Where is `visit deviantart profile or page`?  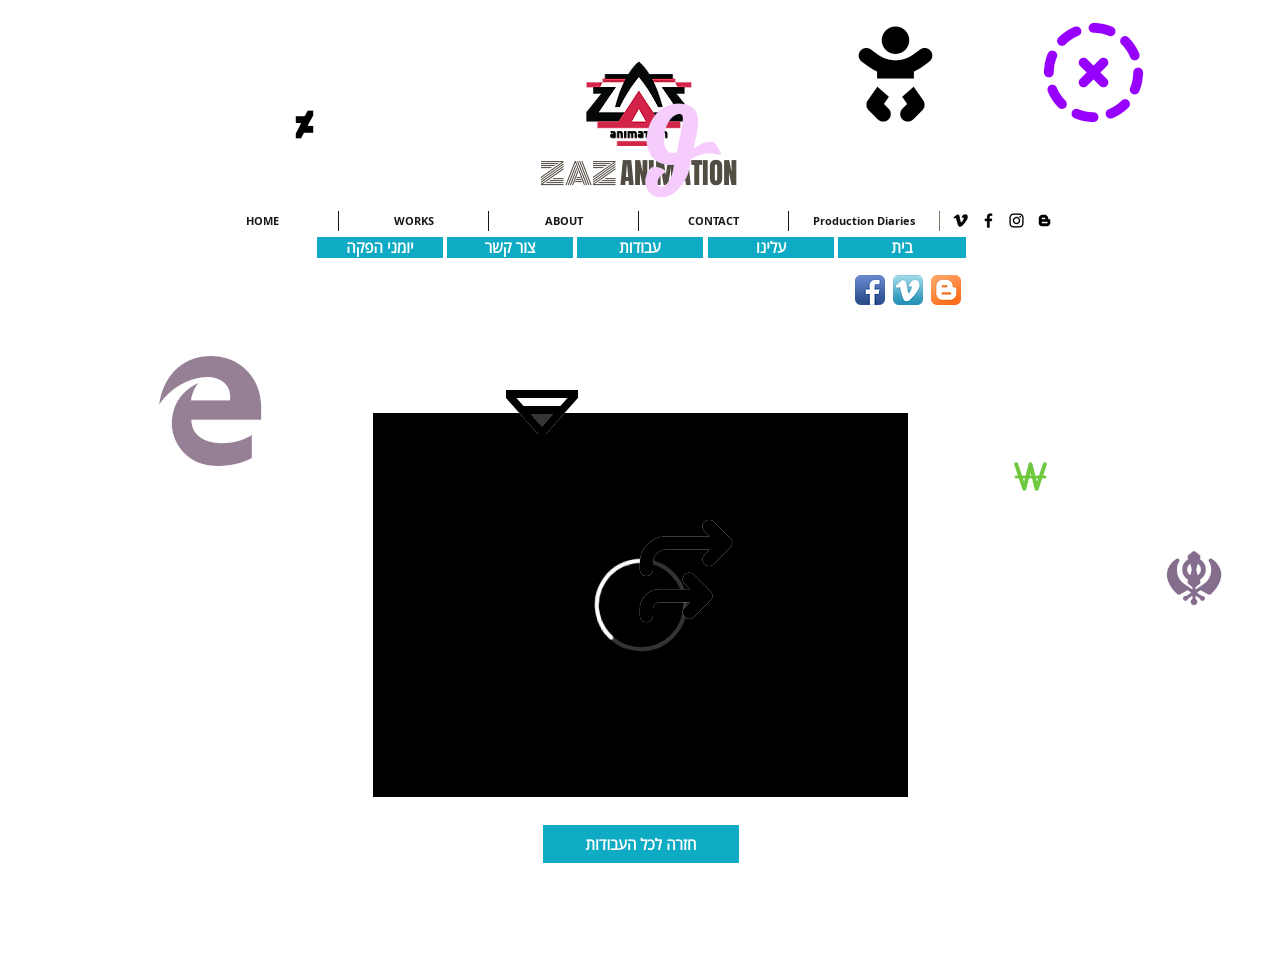
visit deviantart profile or page is located at coordinates (304, 124).